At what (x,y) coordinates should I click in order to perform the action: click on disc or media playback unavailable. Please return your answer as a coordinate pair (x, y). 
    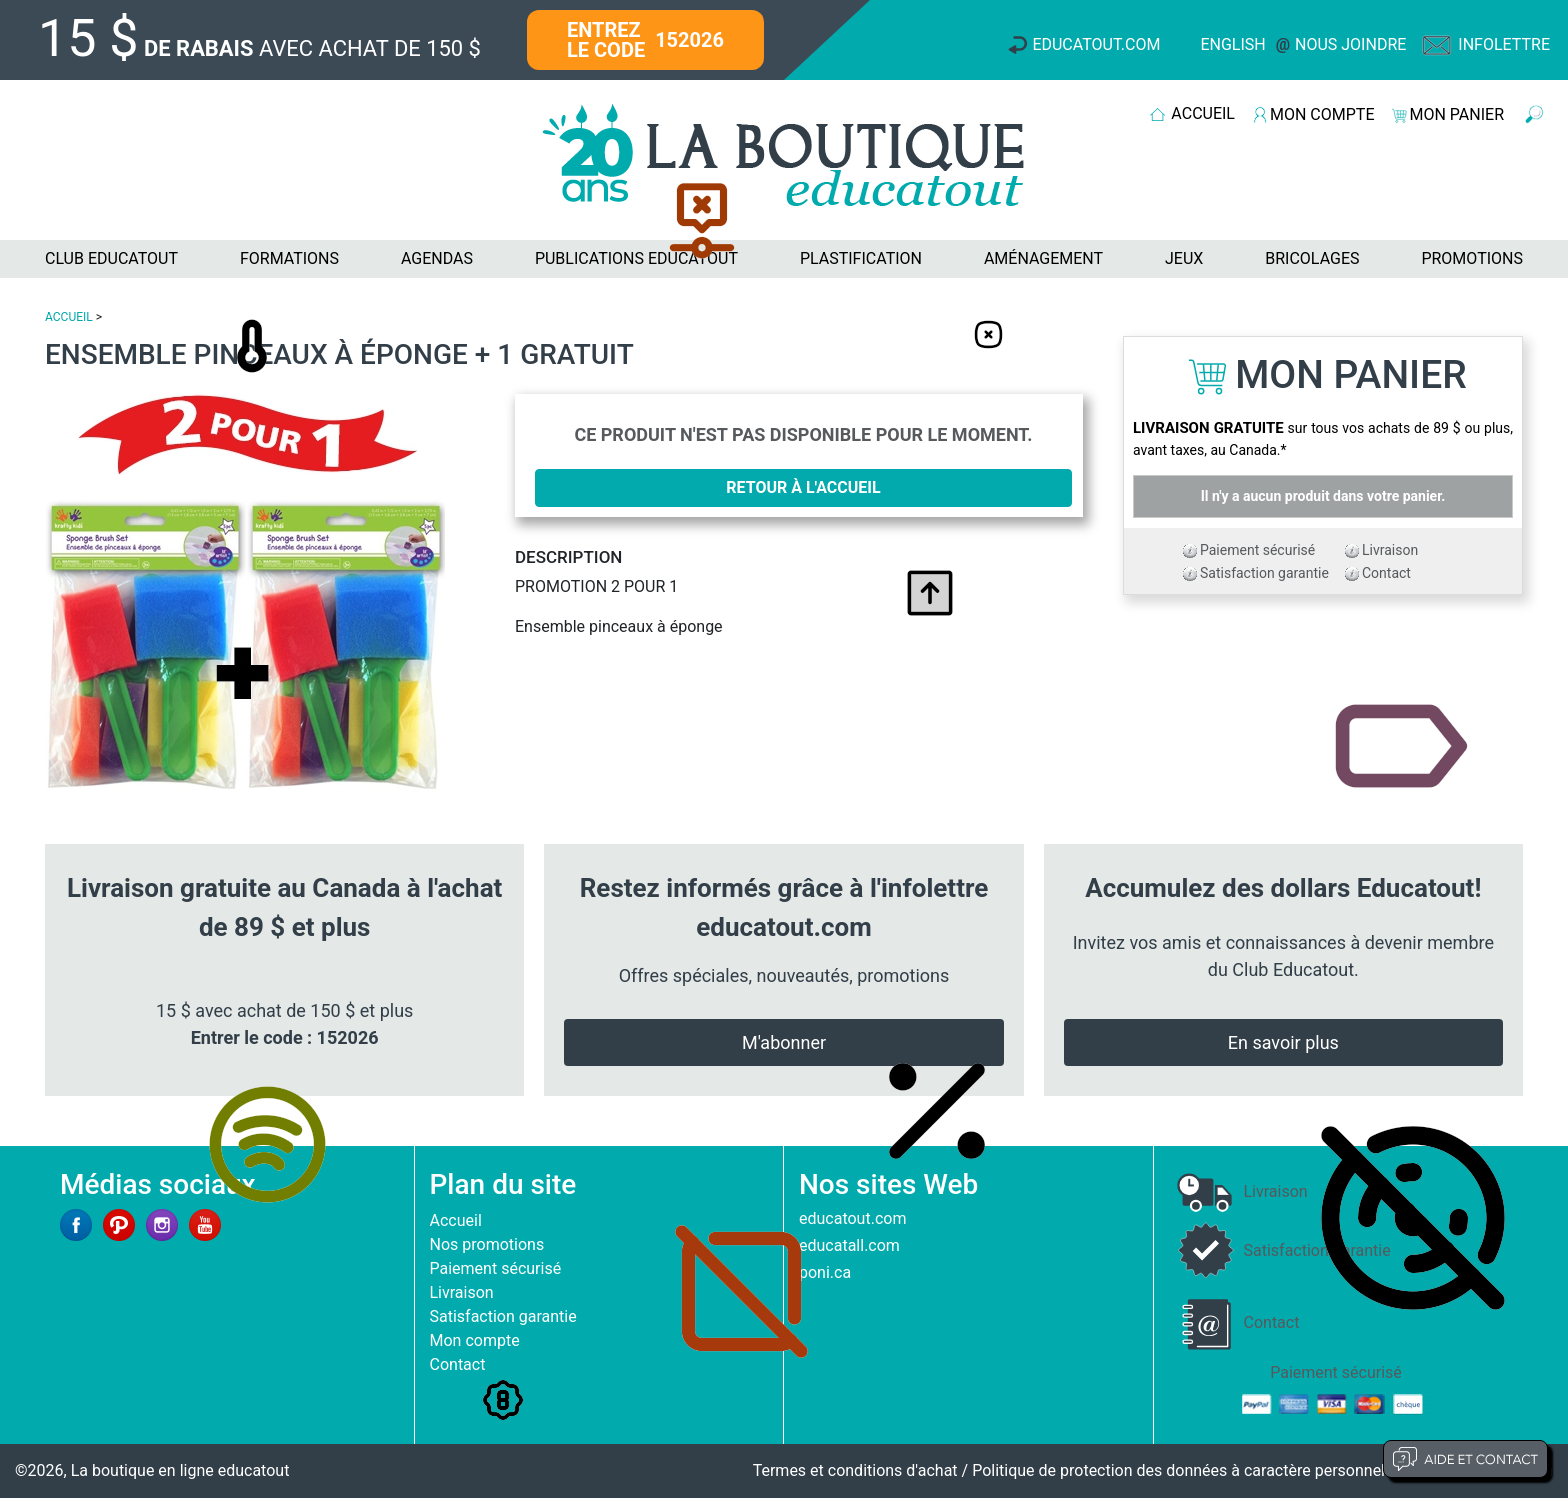
    Looking at the image, I should click on (1413, 1218).